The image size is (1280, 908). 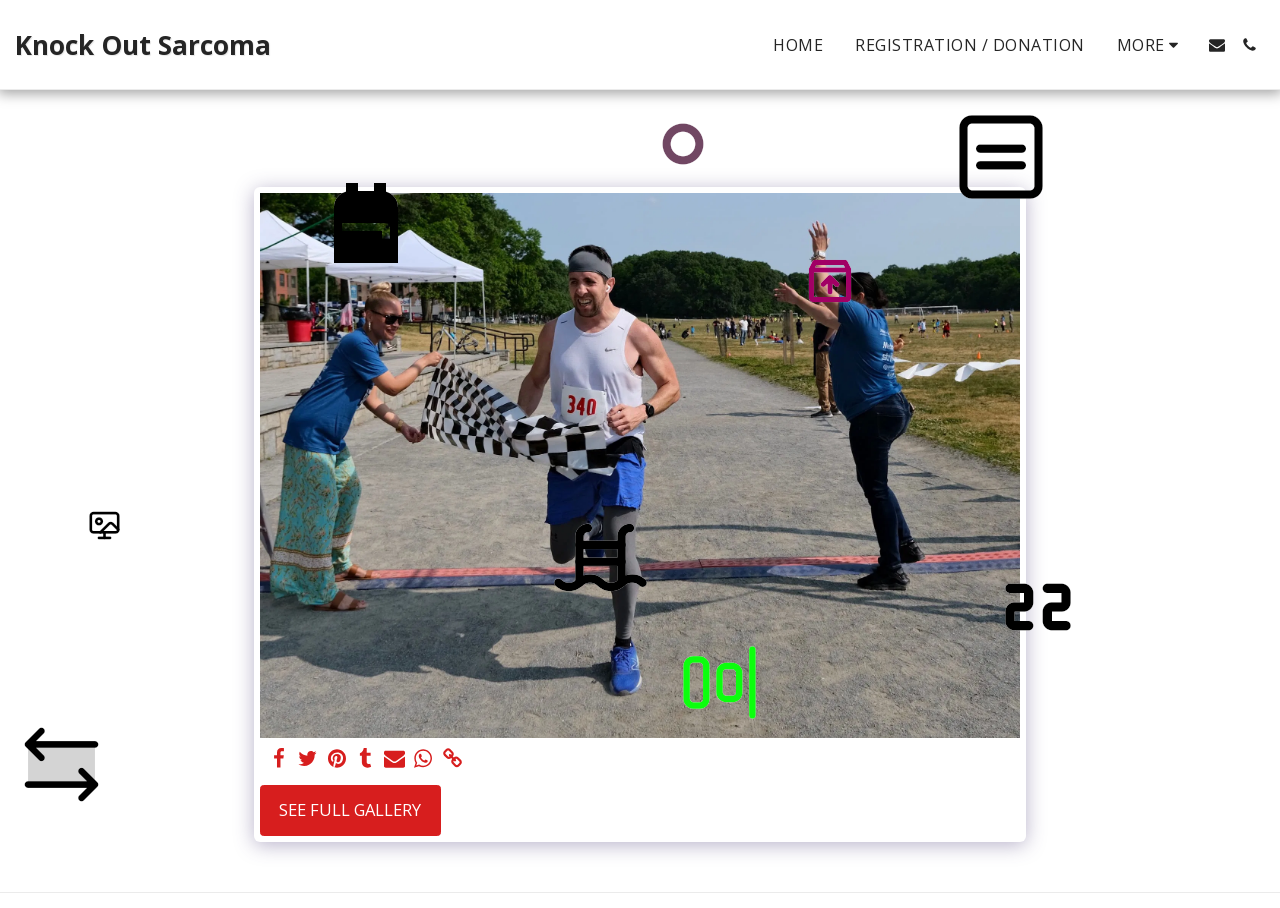 What do you see at coordinates (600, 557) in the screenshot?
I see `access pool or swimming area information` at bounding box center [600, 557].